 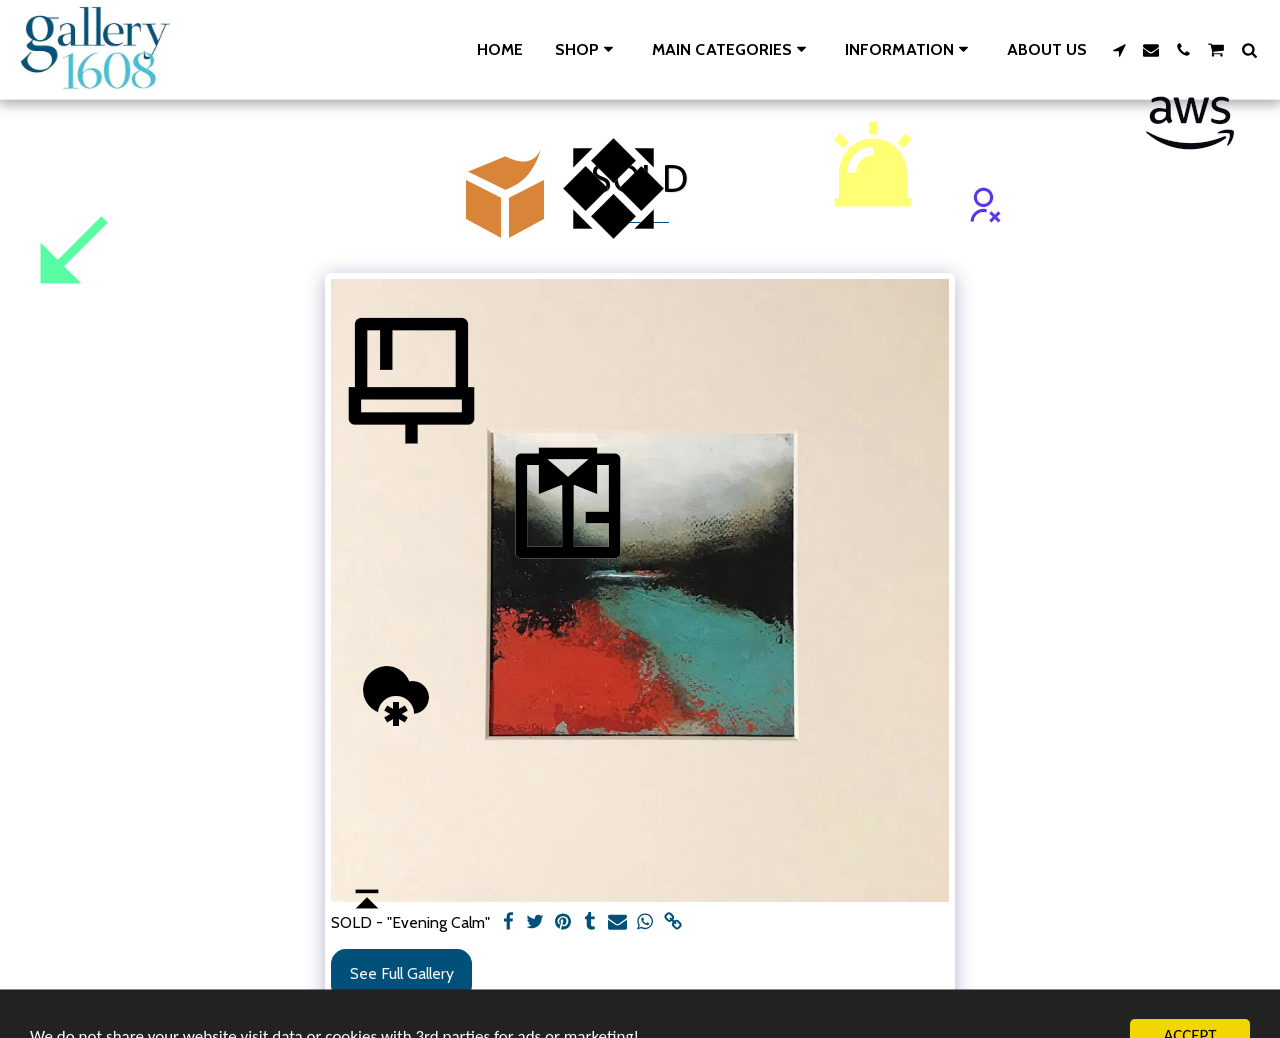 What do you see at coordinates (72, 251) in the screenshot?
I see `navigate back and down` at bounding box center [72, 251].